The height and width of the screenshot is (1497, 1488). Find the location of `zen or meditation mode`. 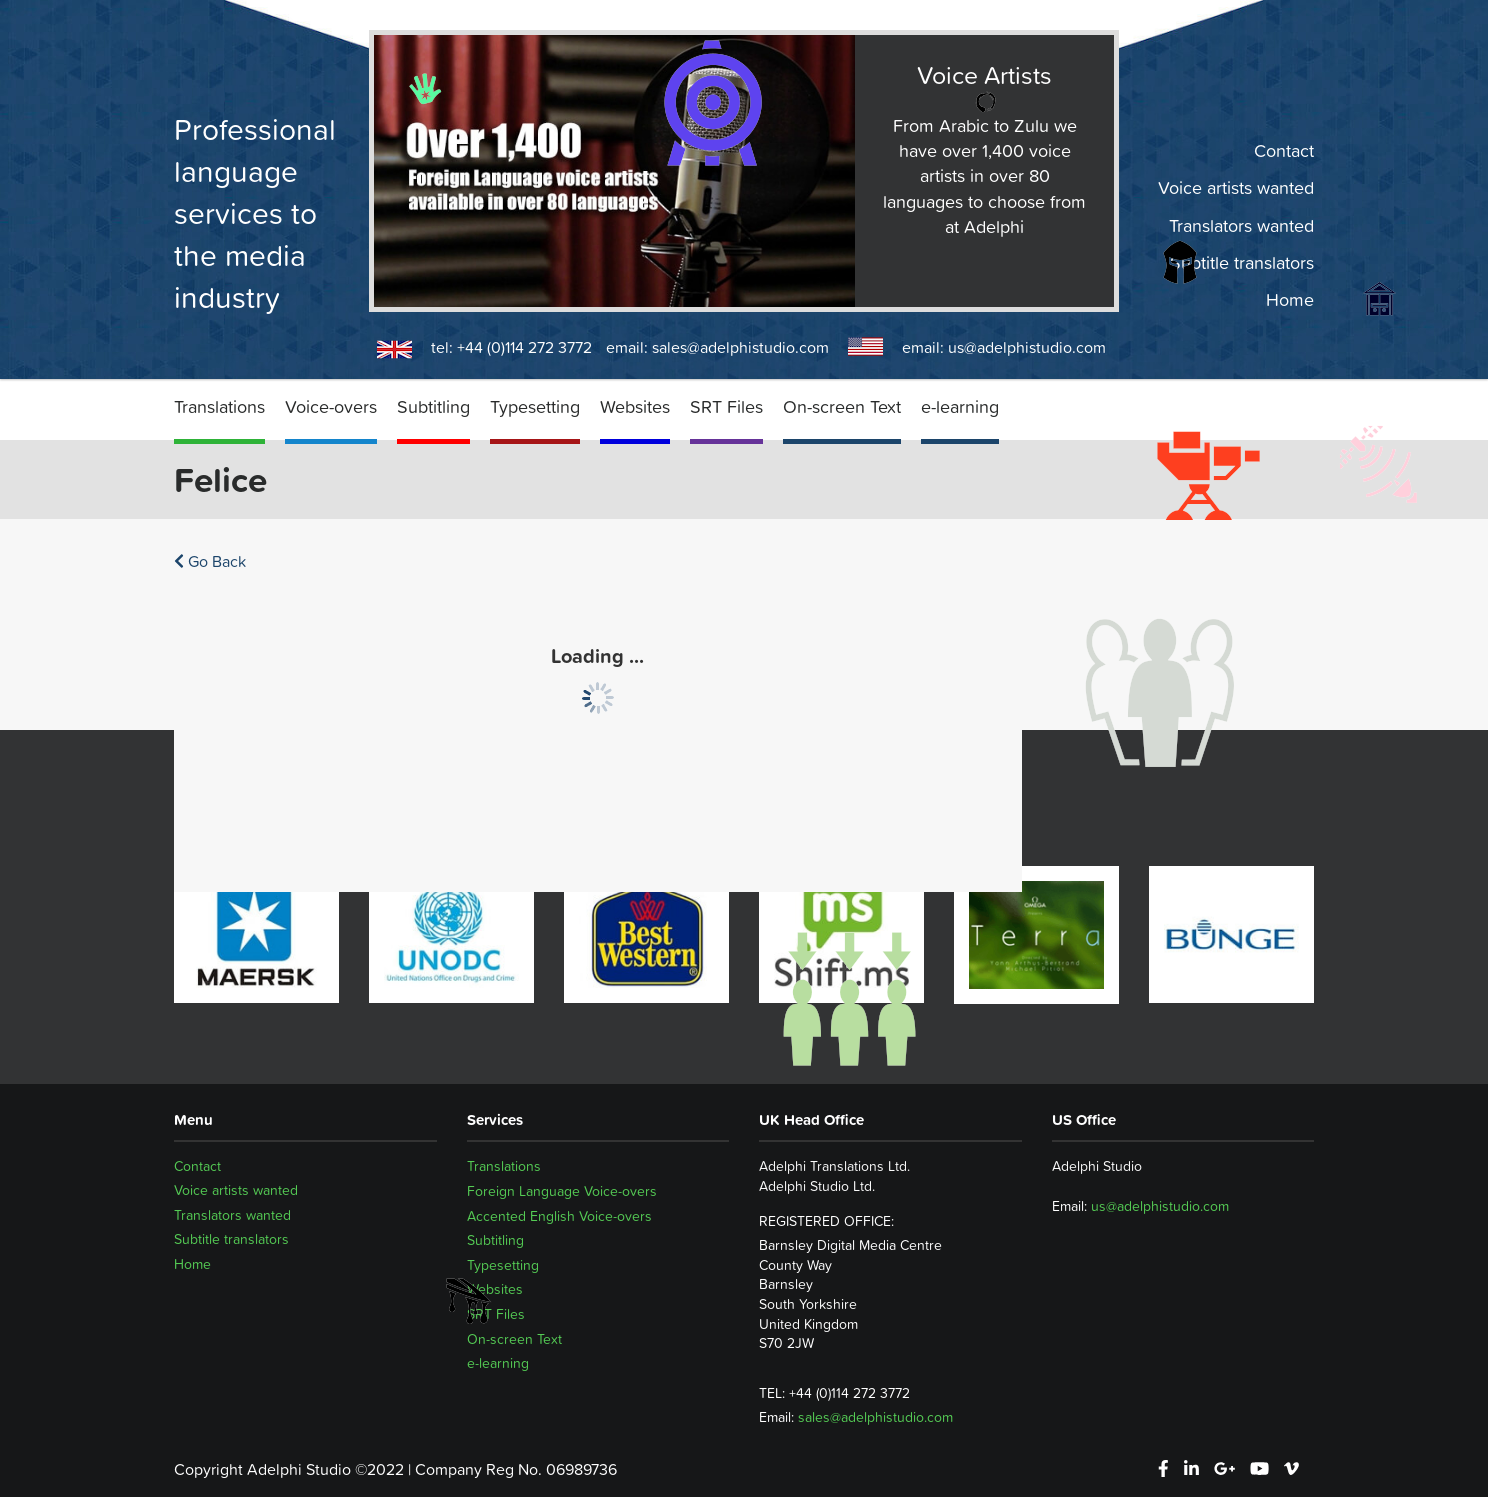

zen or meditation mode is located at coordinates (986, 102).